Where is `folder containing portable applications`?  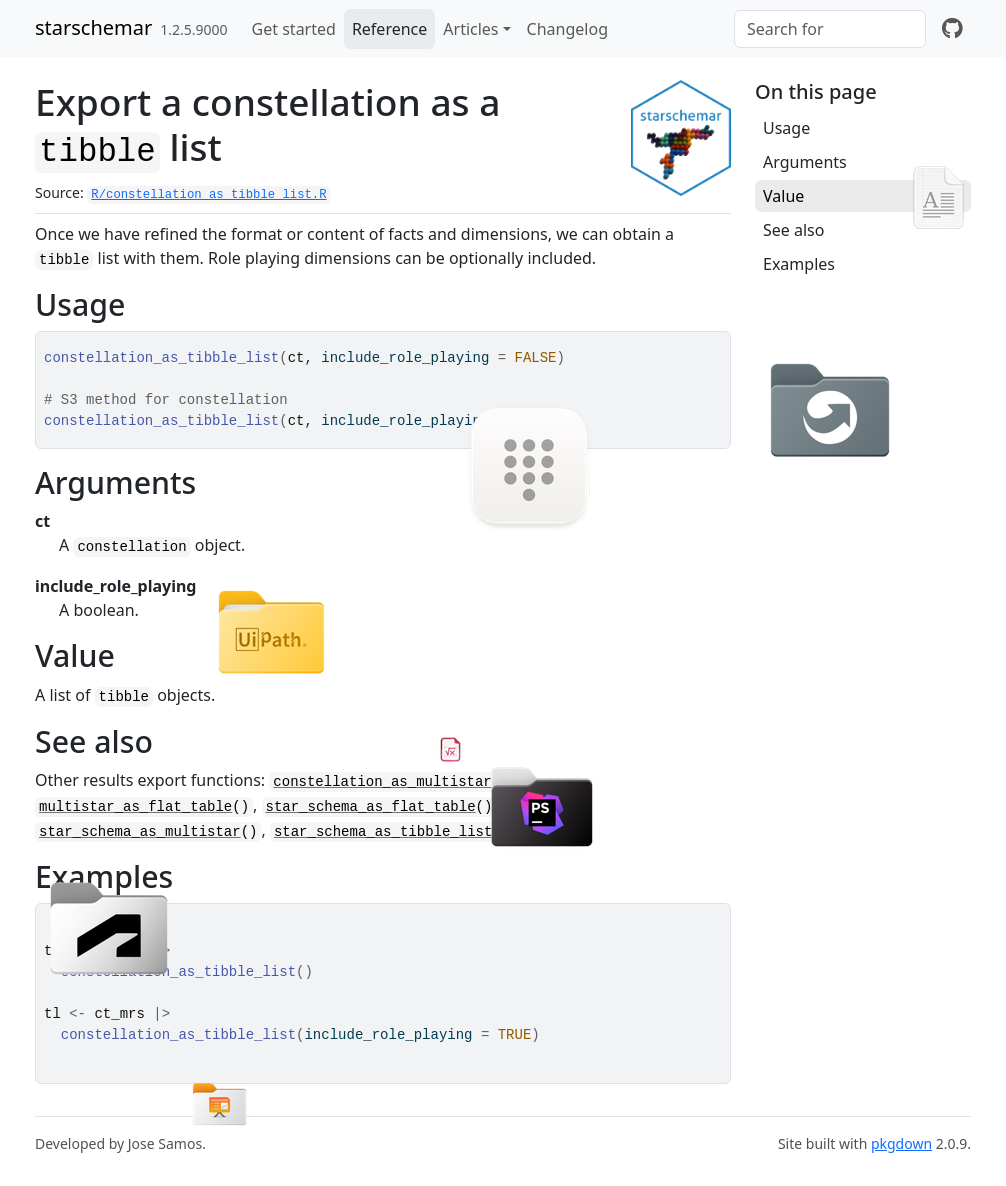
folder containing portable applications is located at coordinates (829, 413).